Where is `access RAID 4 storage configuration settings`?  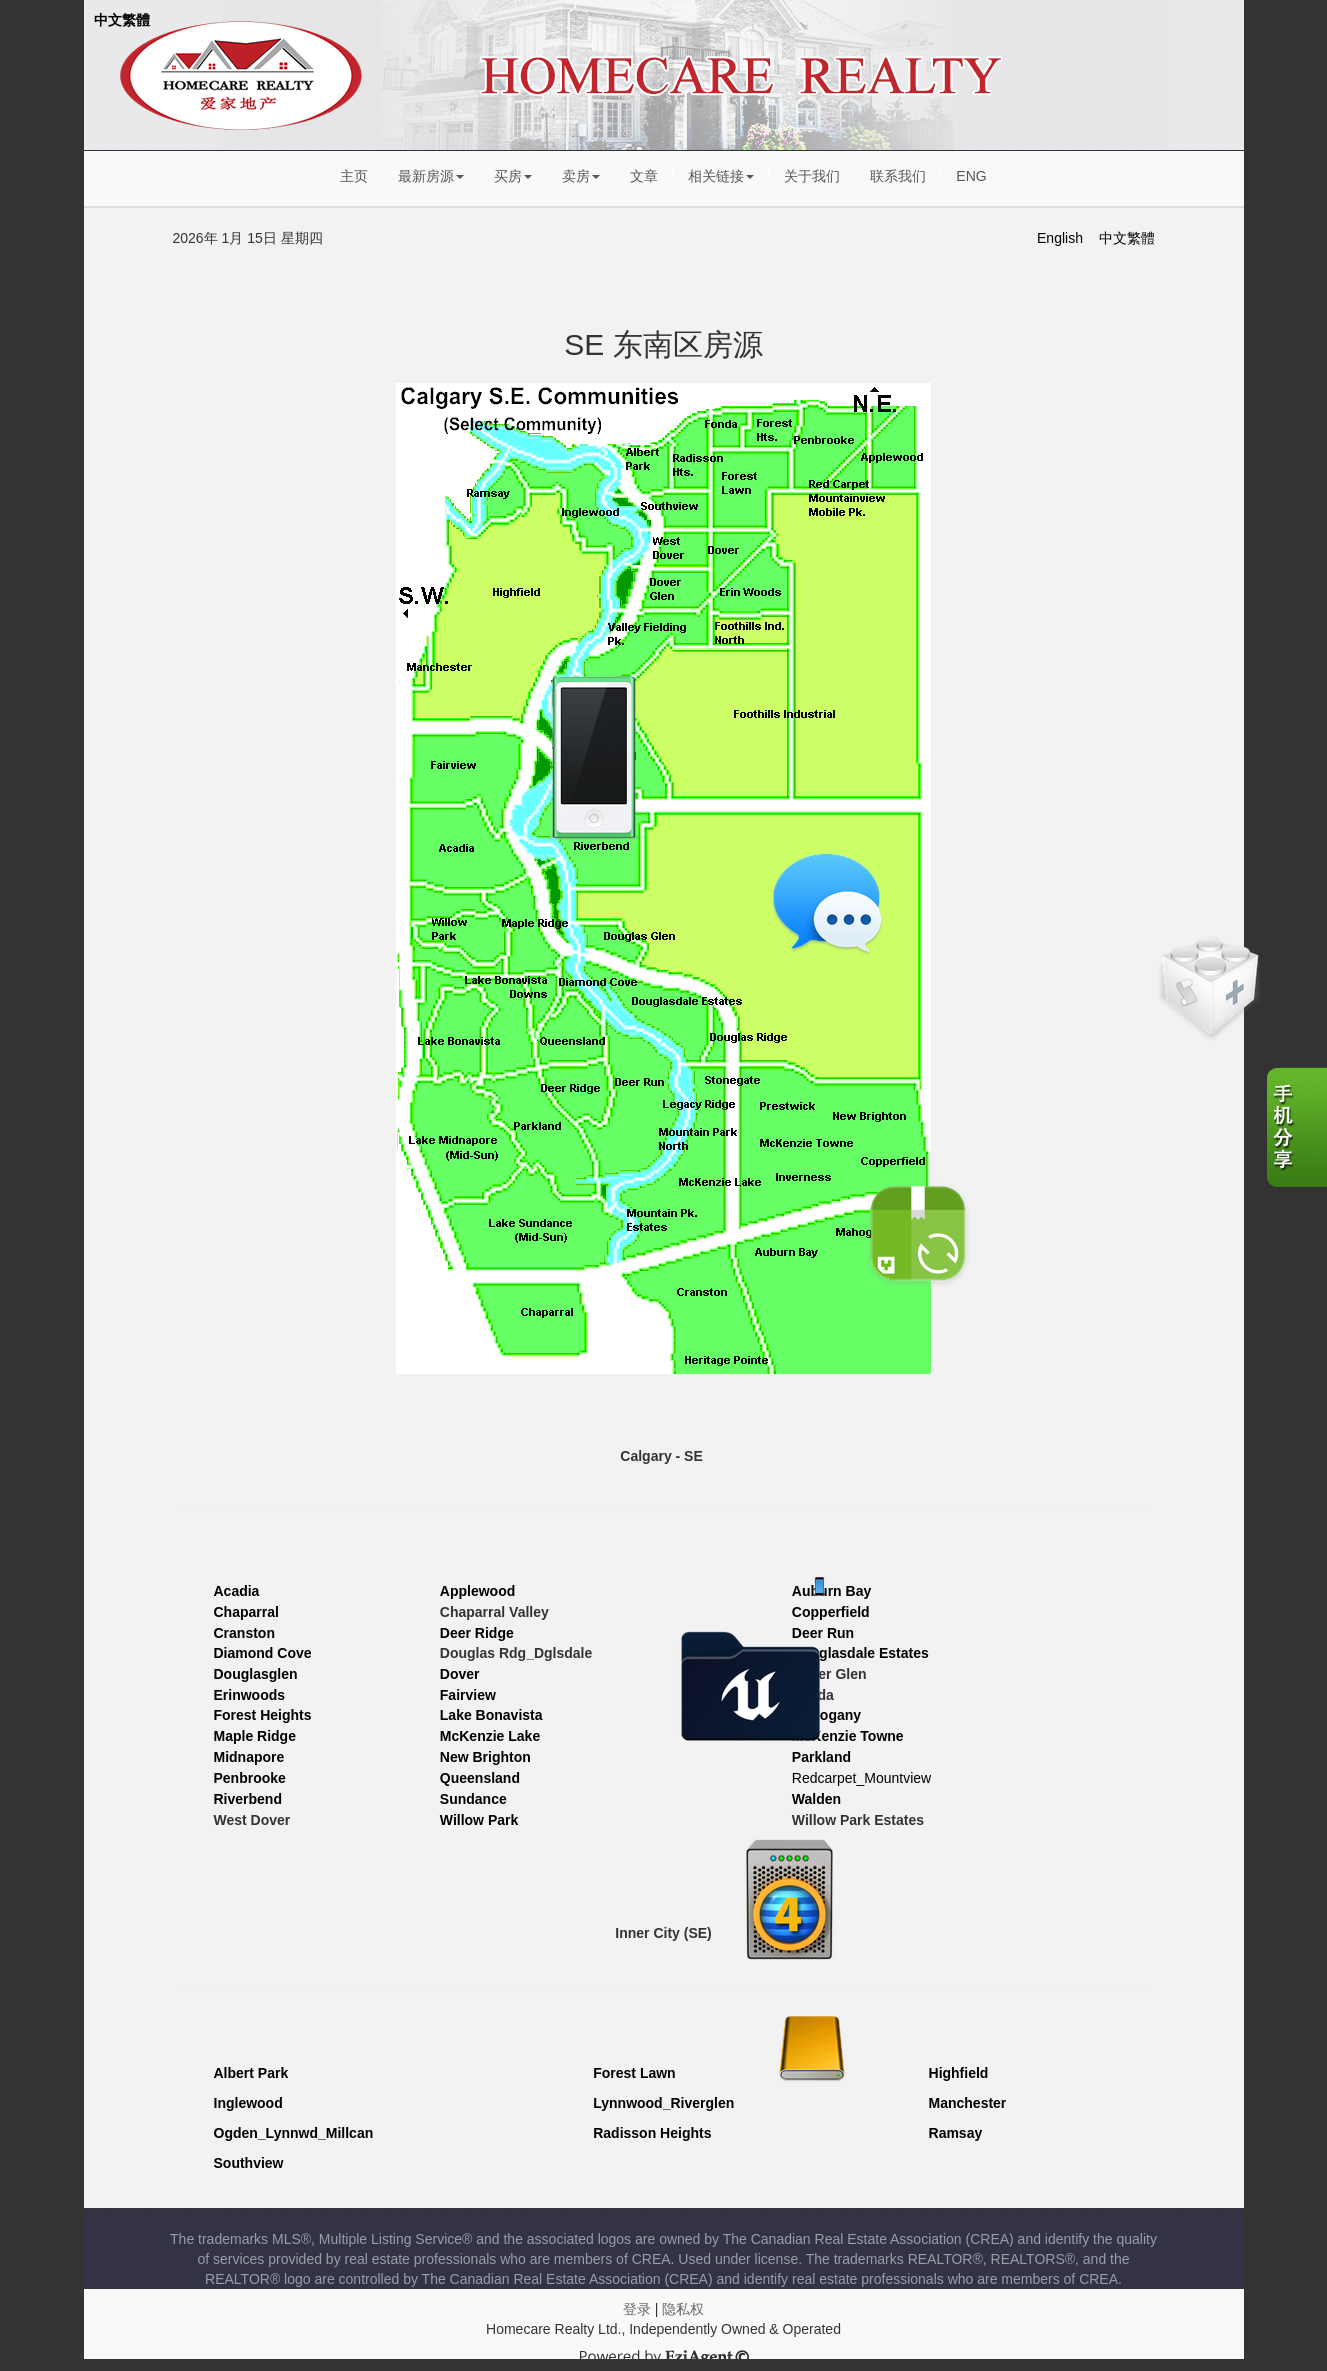 access RAID 4 storage configuration settings is located at coordinates (789, 1899).